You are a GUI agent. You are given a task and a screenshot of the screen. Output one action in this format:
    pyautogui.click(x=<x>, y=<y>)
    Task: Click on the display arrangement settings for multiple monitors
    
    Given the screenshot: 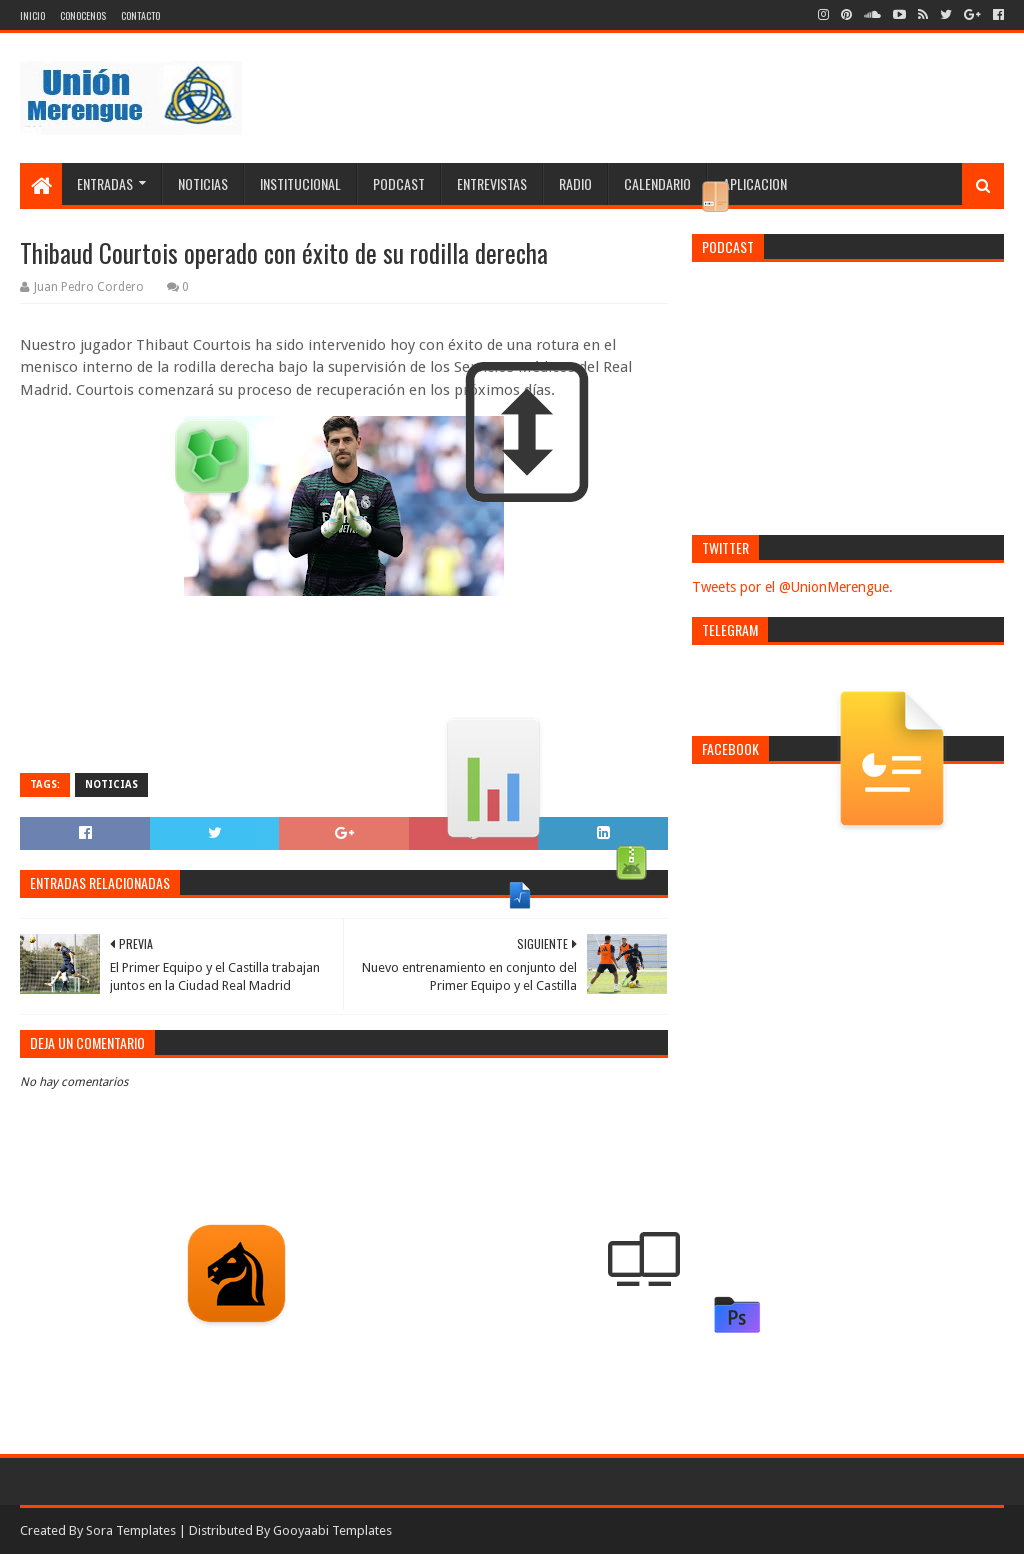 What is the action you would take?
    pyautogui.click(x=644, y=1259)
    